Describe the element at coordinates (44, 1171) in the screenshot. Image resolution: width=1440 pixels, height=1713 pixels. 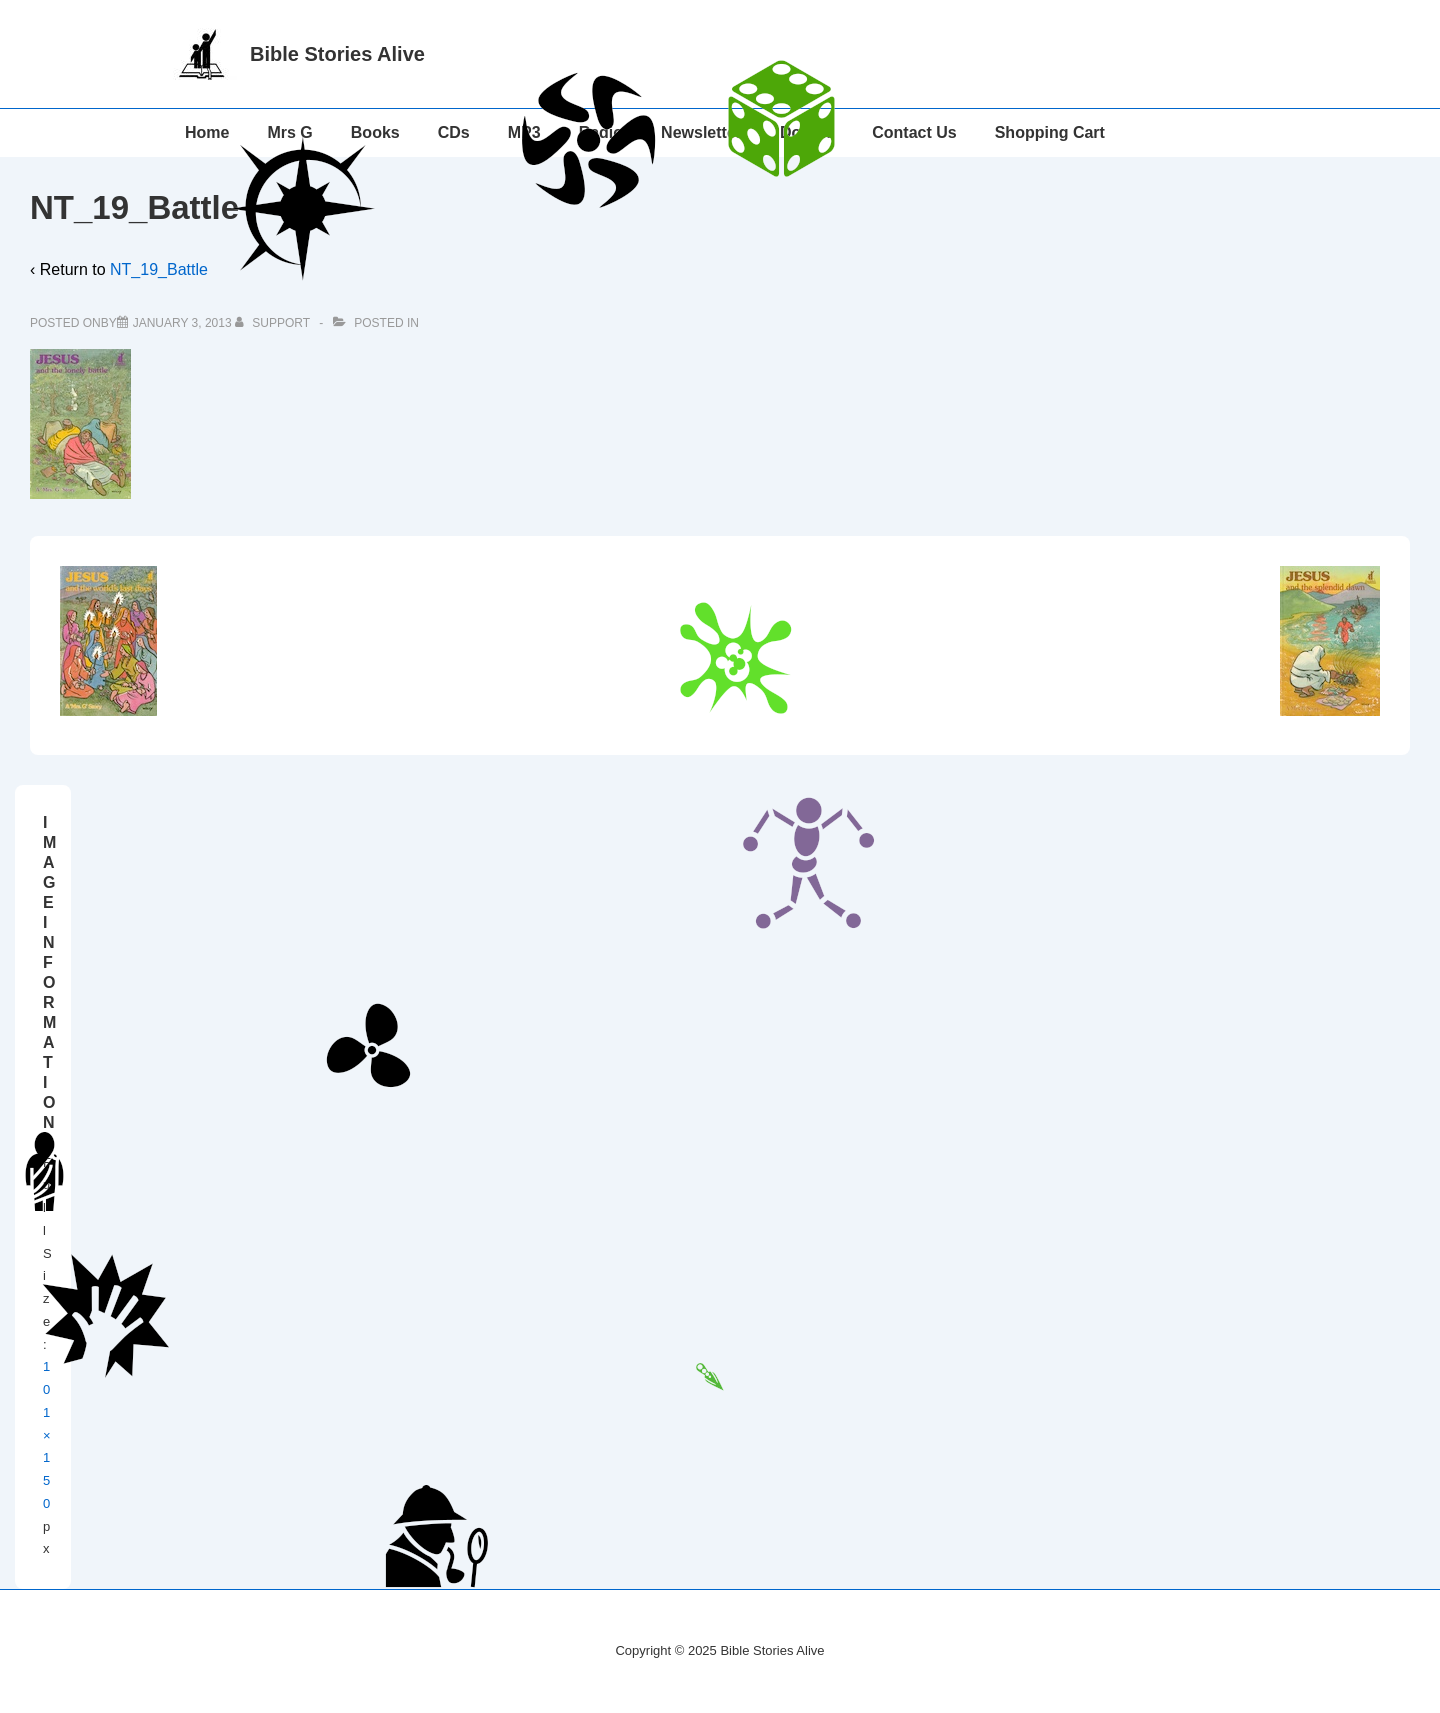
I see `select roman or ancient civilization theme` at that location.